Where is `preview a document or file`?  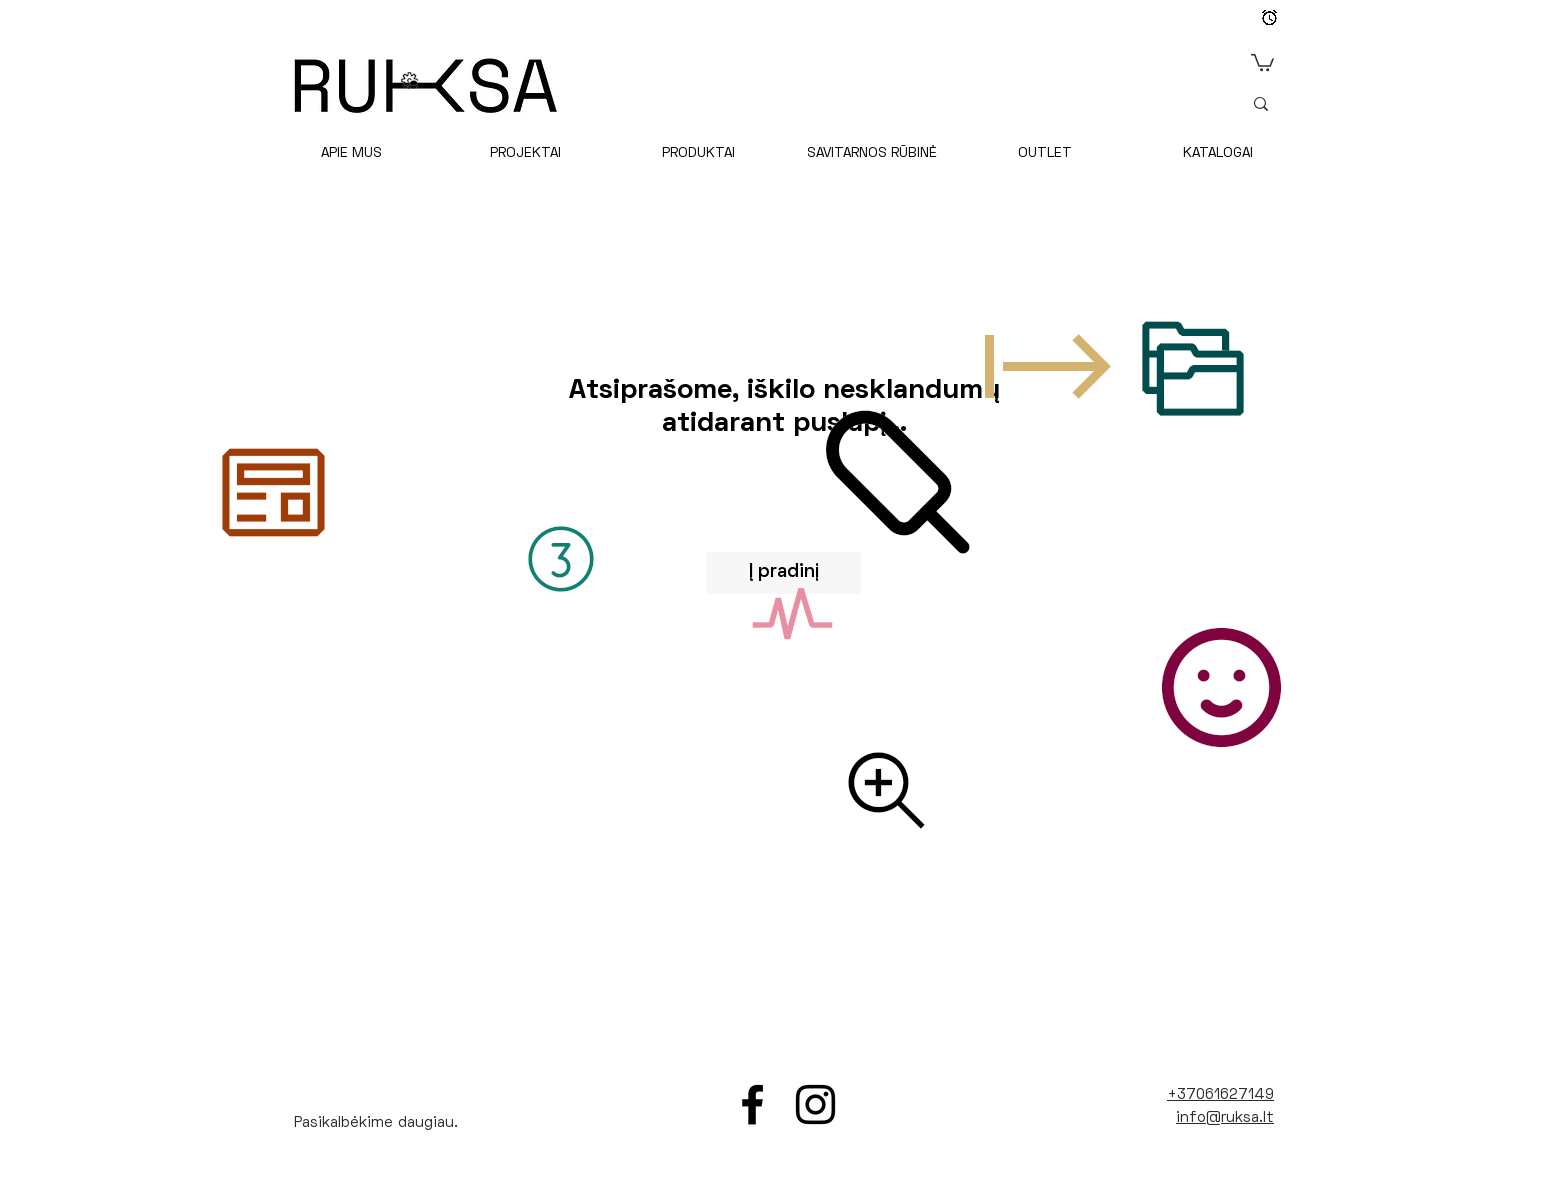 preview a document or file is located at coordinates (273, 492).